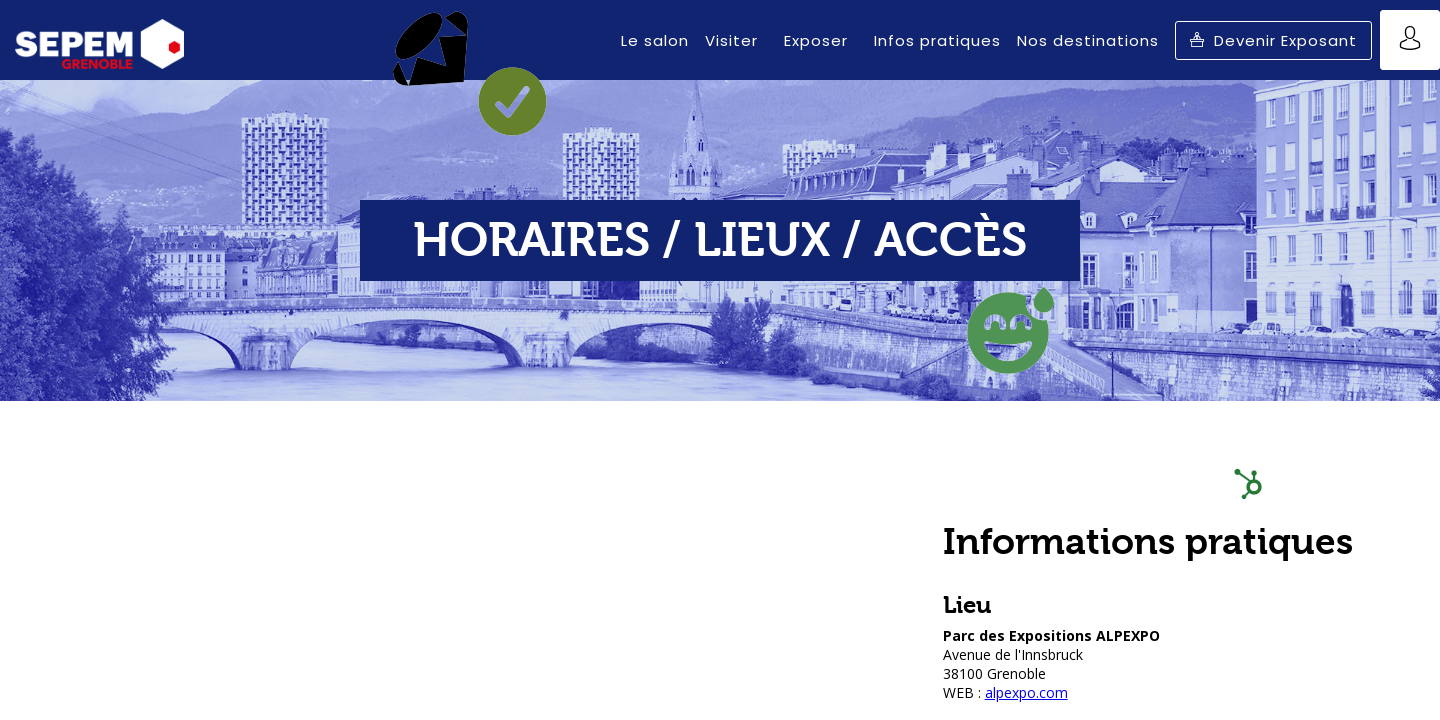 This screenshot has width=1440, height=720. I want to click on indicates successful completion of an action, so click(512, 101).